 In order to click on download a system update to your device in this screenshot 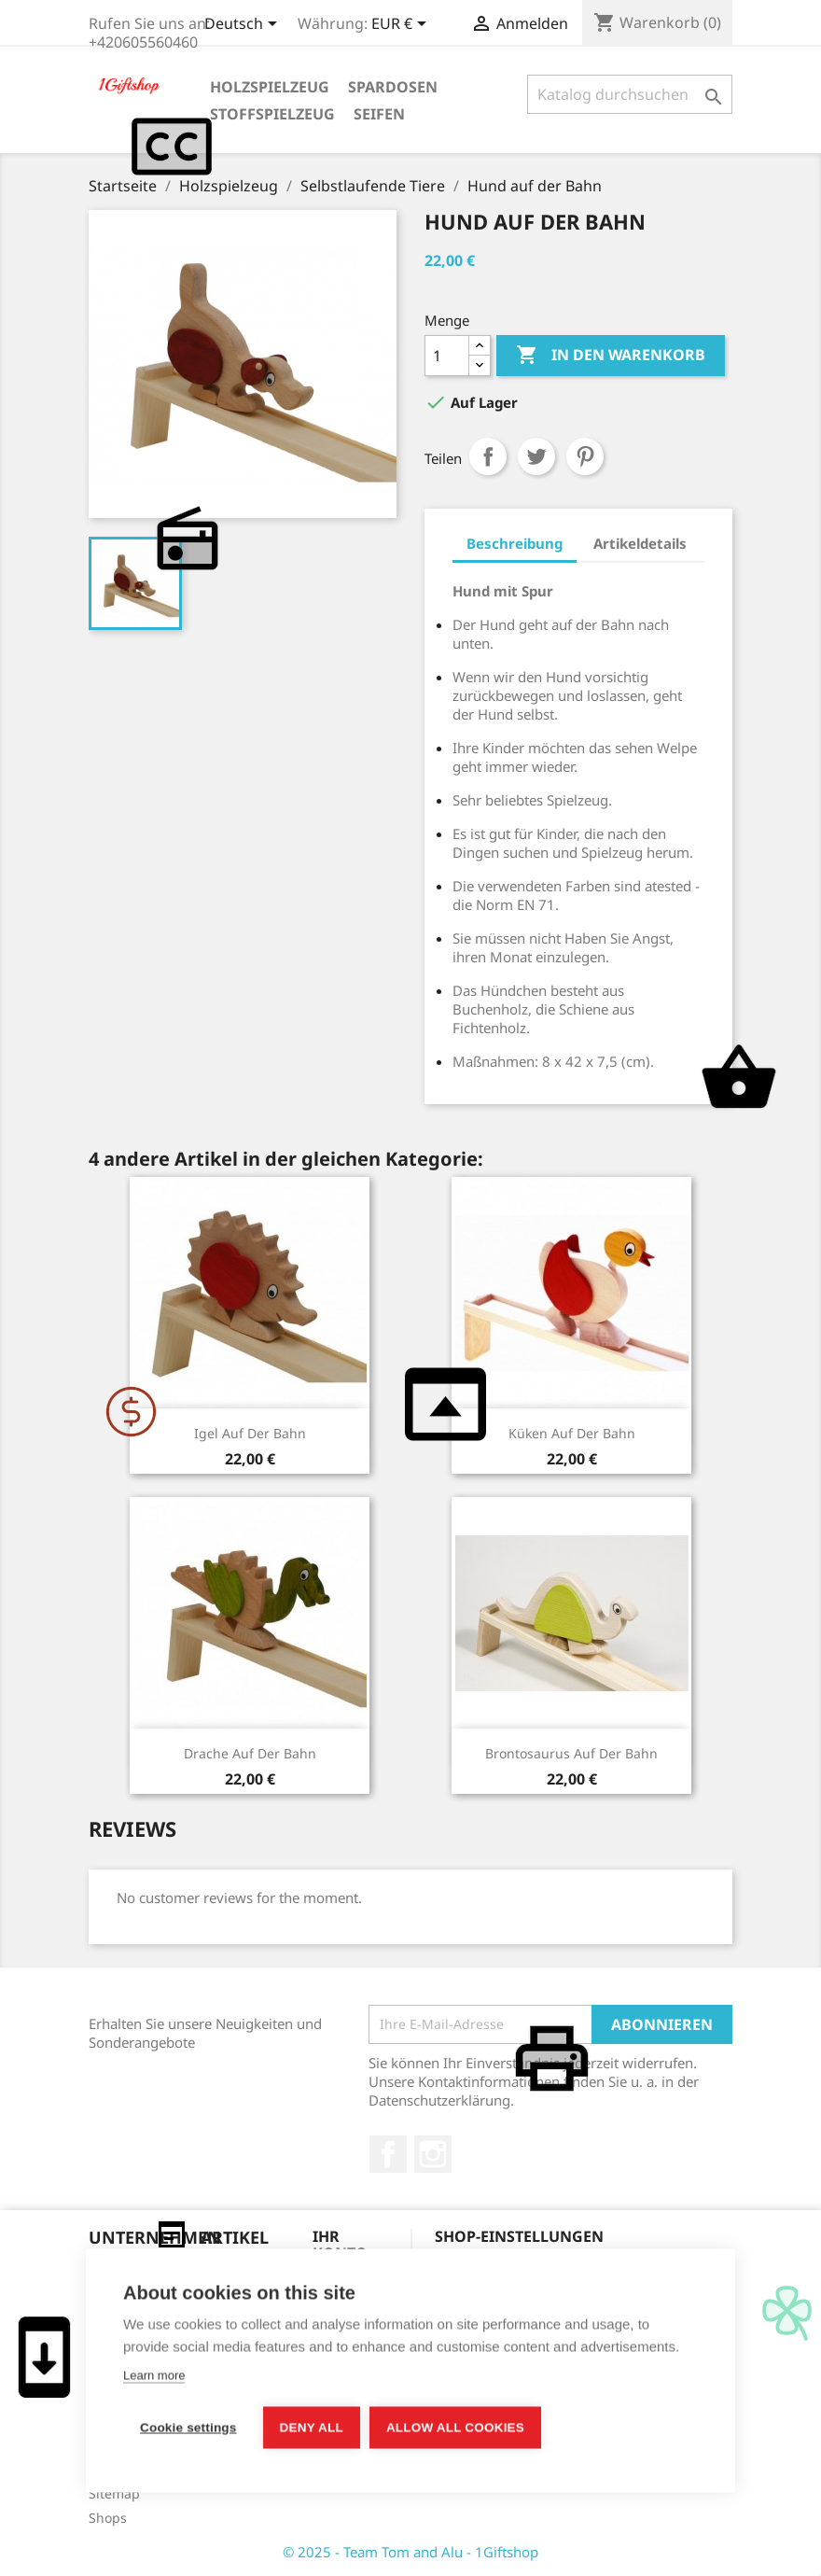, I will do `click(44, 2357)`.